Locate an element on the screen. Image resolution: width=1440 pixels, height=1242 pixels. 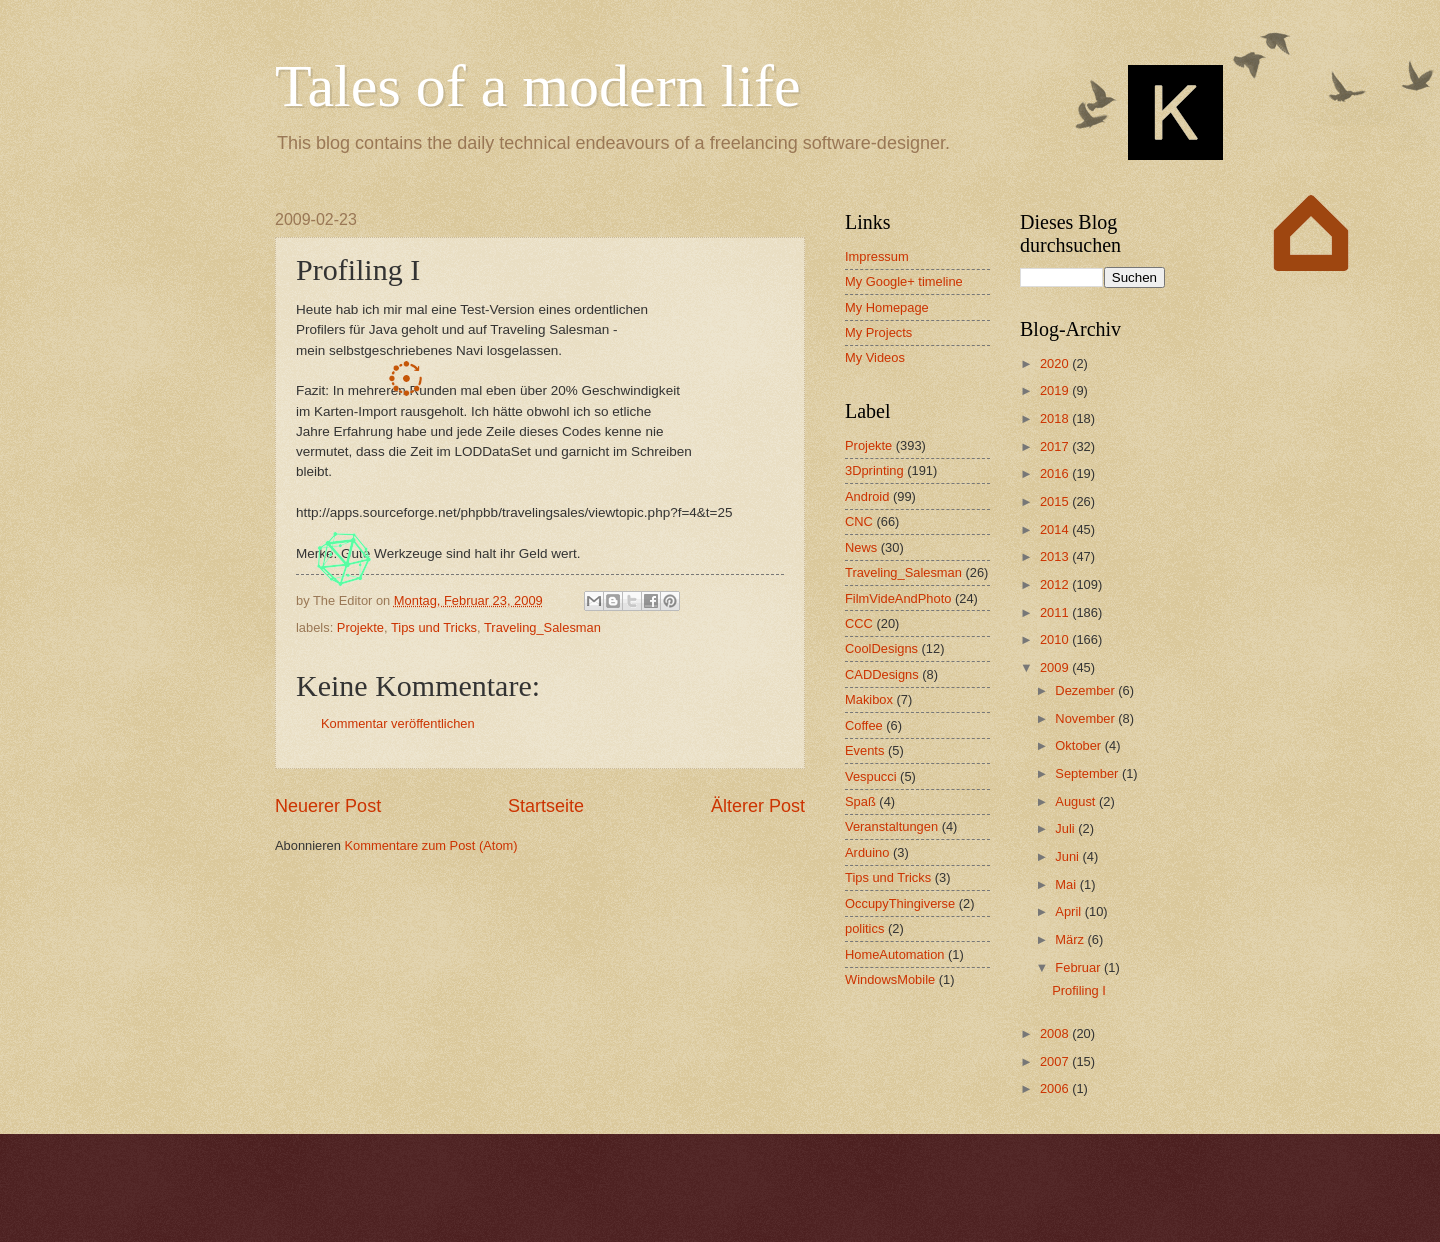
open the fing network scanner app is located at coordinates (405, 378).